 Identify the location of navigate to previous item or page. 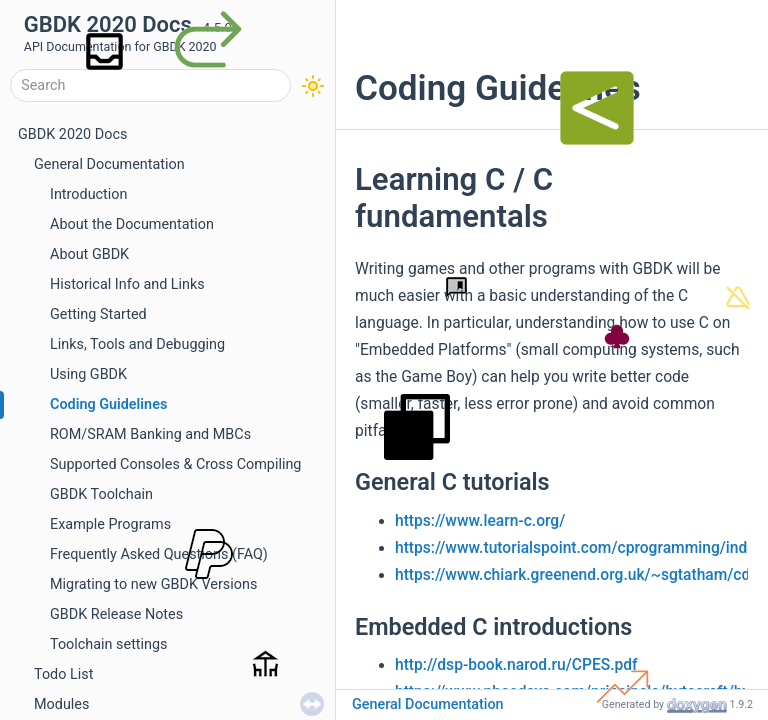
(597, 108).